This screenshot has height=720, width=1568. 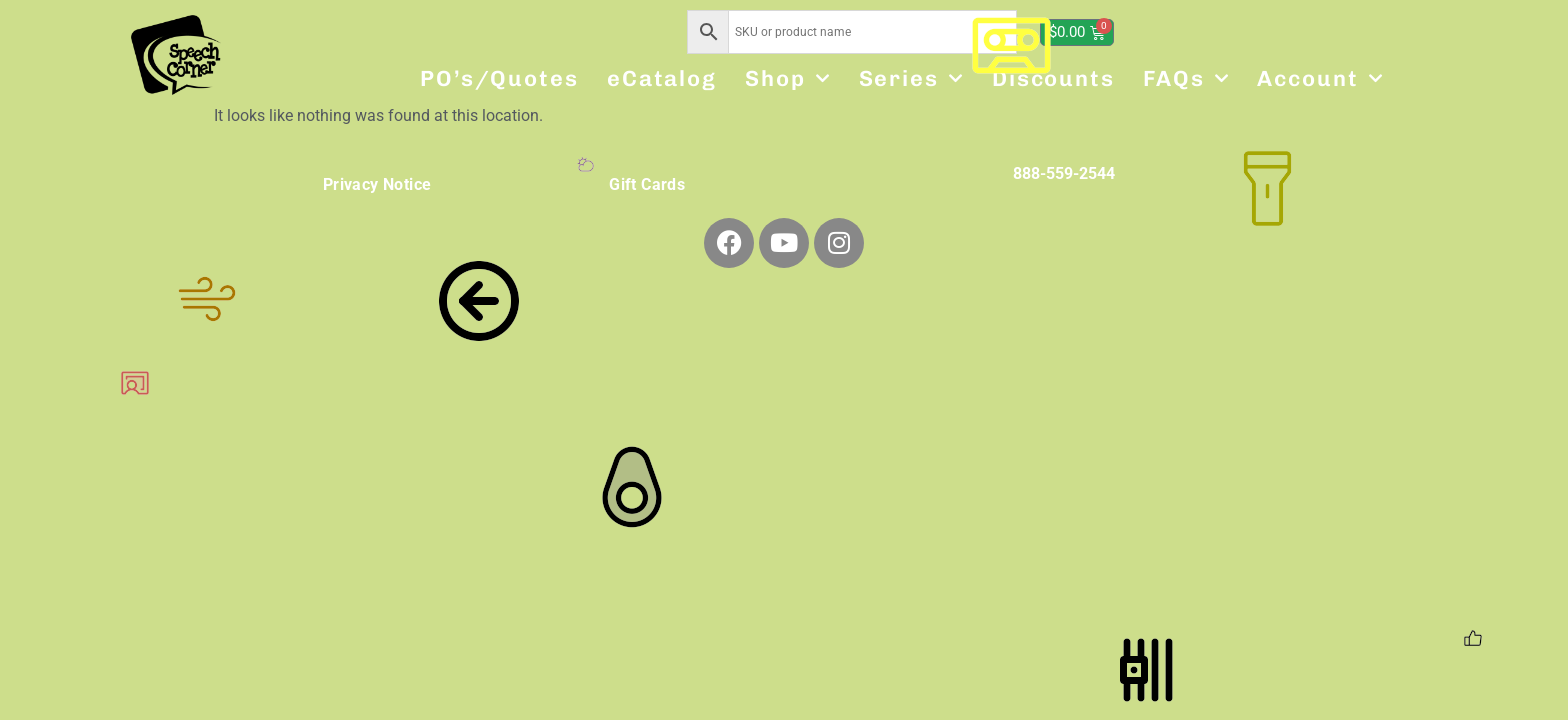 What do you see at coordinates (479, 301) in the screenshot?
I see `go back to the previous screen` at bounding box center [479, 301].